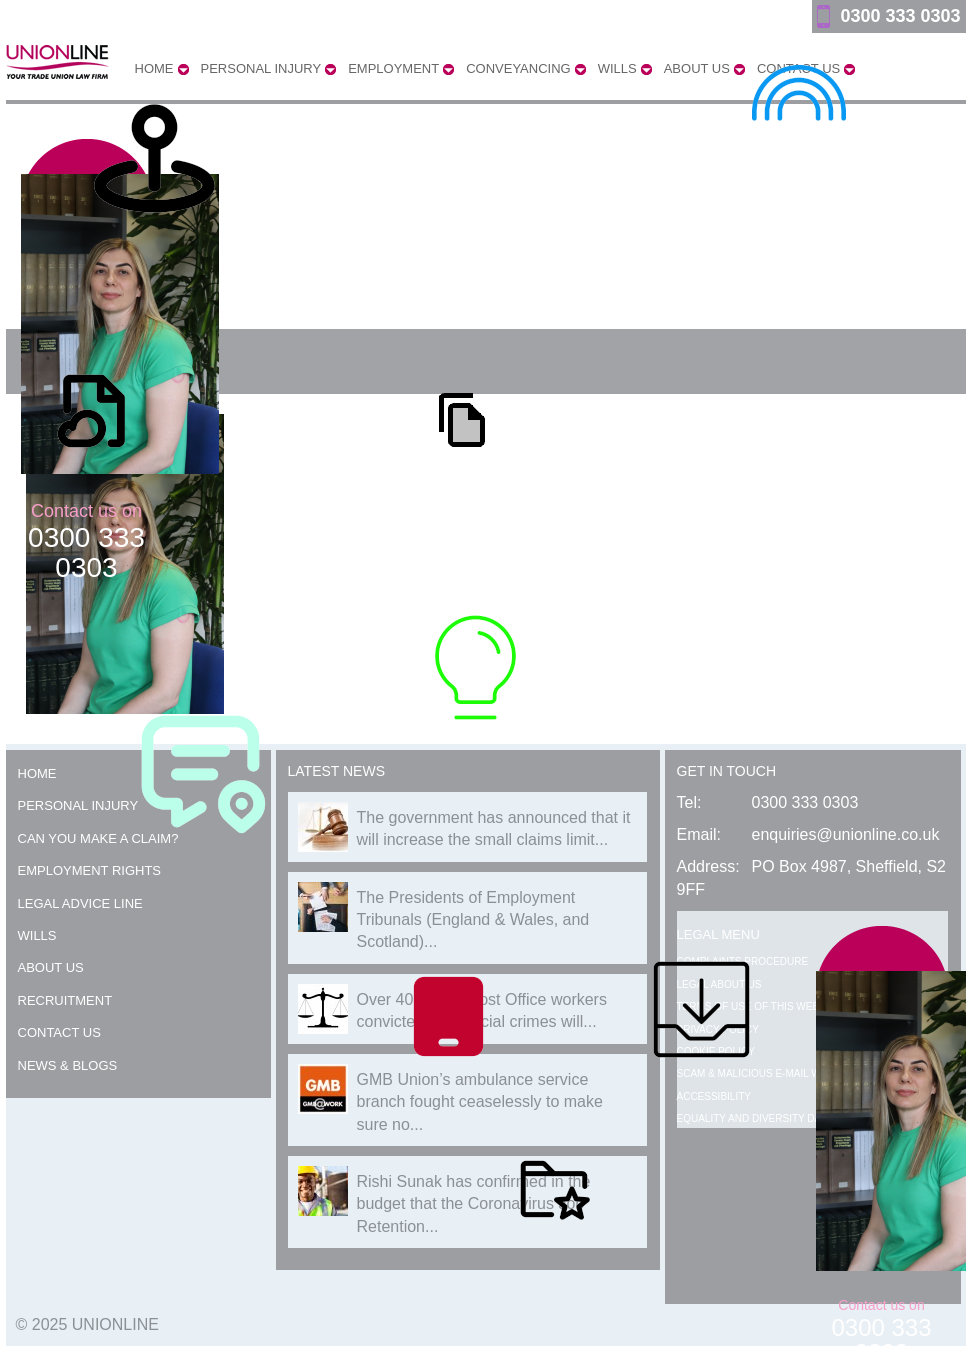 Image resolution: width=971 pixels, height=1346 pixels. I want to click on mark a location on the map, so click(154, 160).